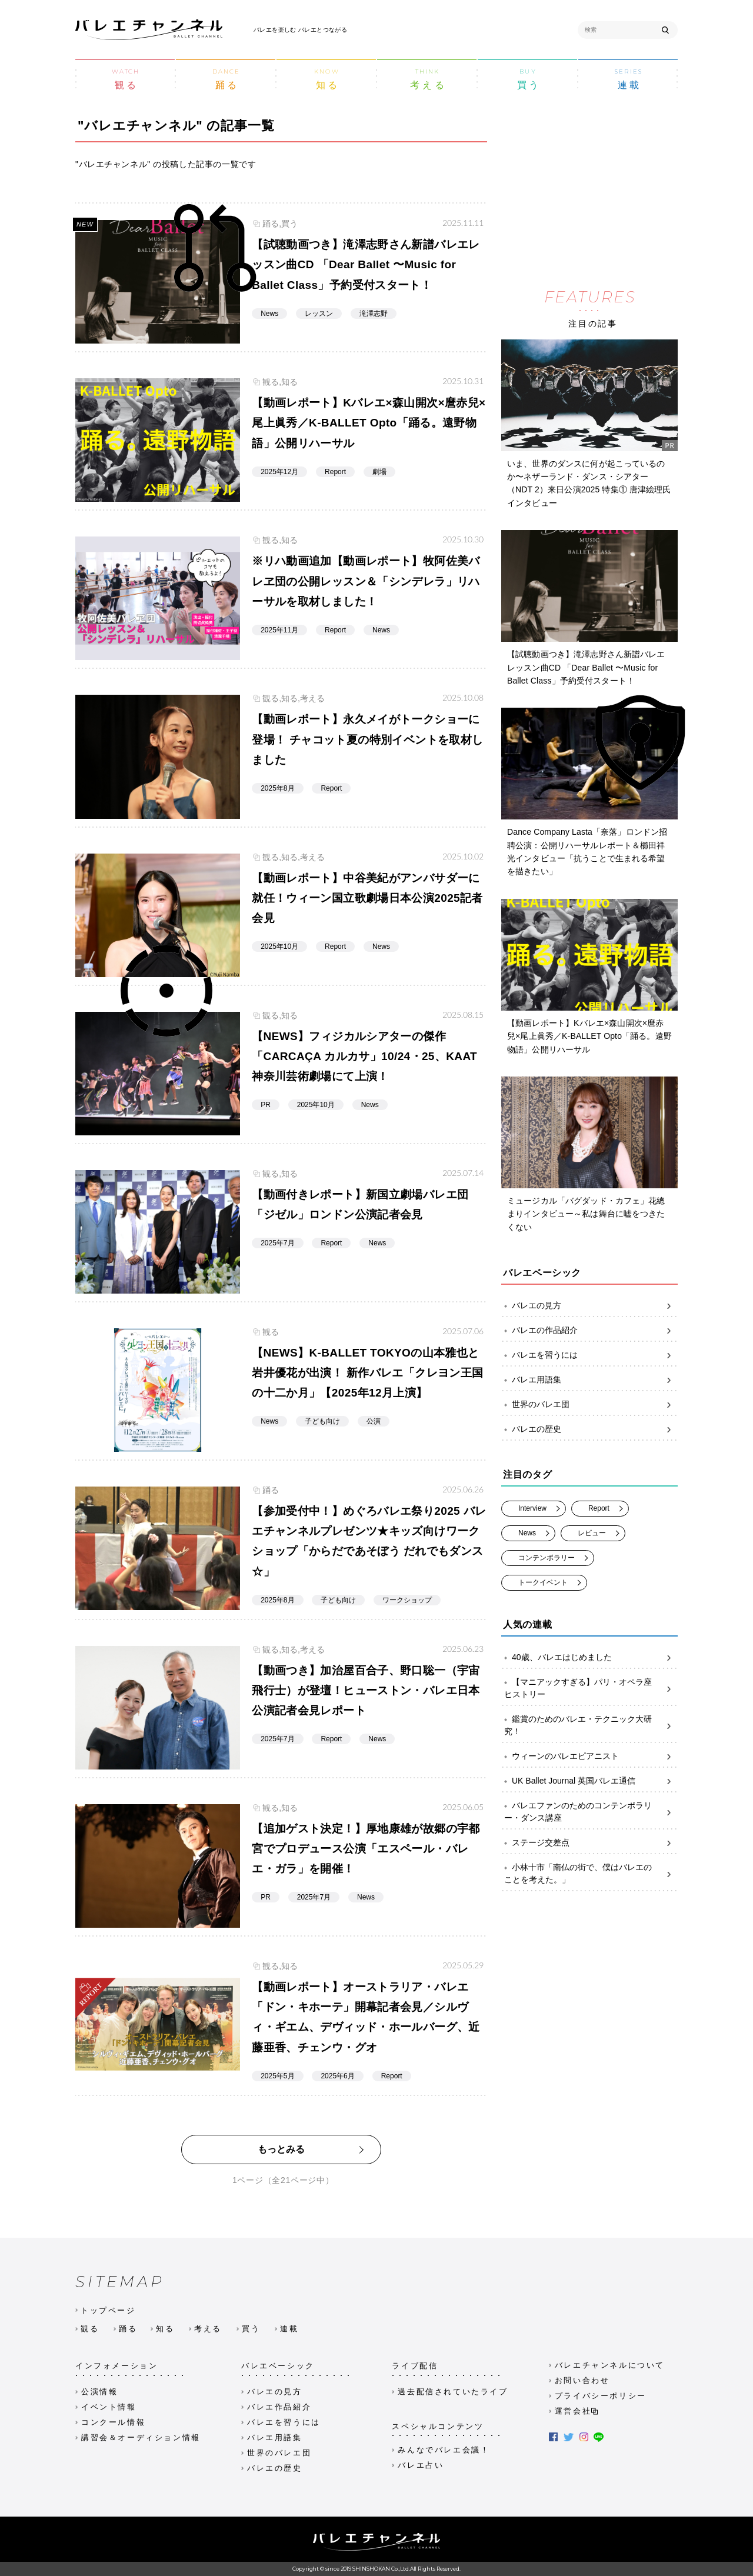 This screenshot has width=753, height=2576. Describe the element at coordinates (637, 744) in the screenshot. I see `access security or privacy settings` at that location.